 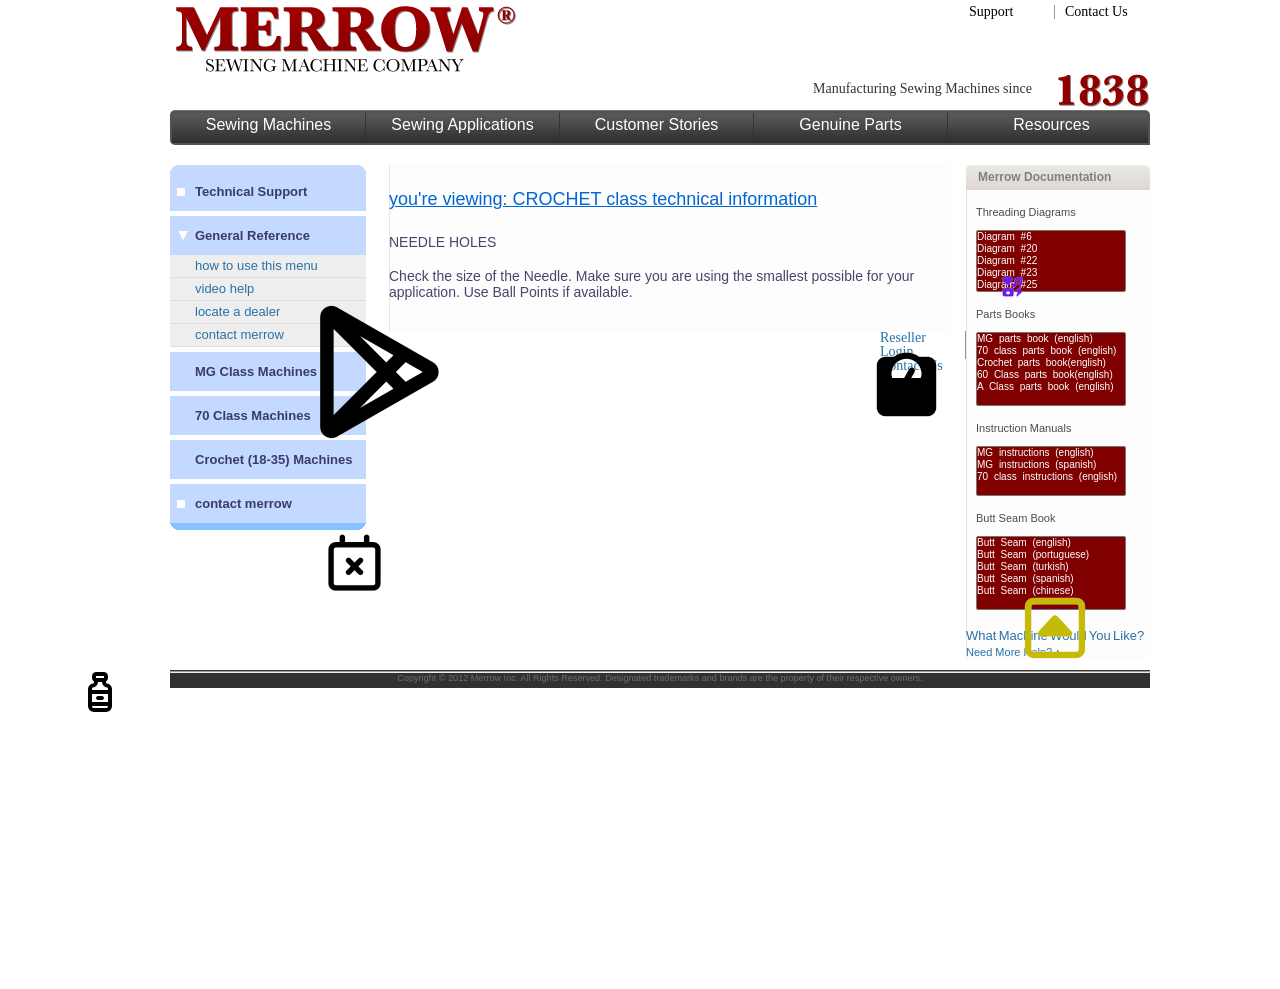 What do you see at coordinates (368, 372) in the screenshot?
I see `open google play store` at bounding box center [368, 372].